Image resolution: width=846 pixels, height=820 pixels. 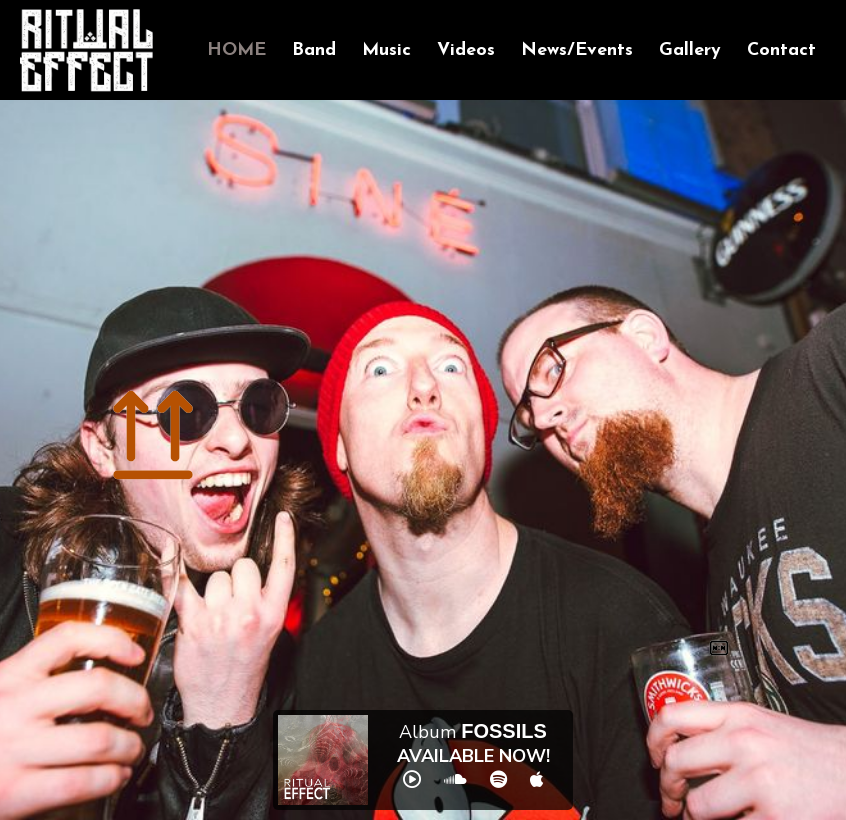 What do you see at coordinates (153, 435) in the screenshot?
I see `upload multiple files` at bounding box center [153, 435].